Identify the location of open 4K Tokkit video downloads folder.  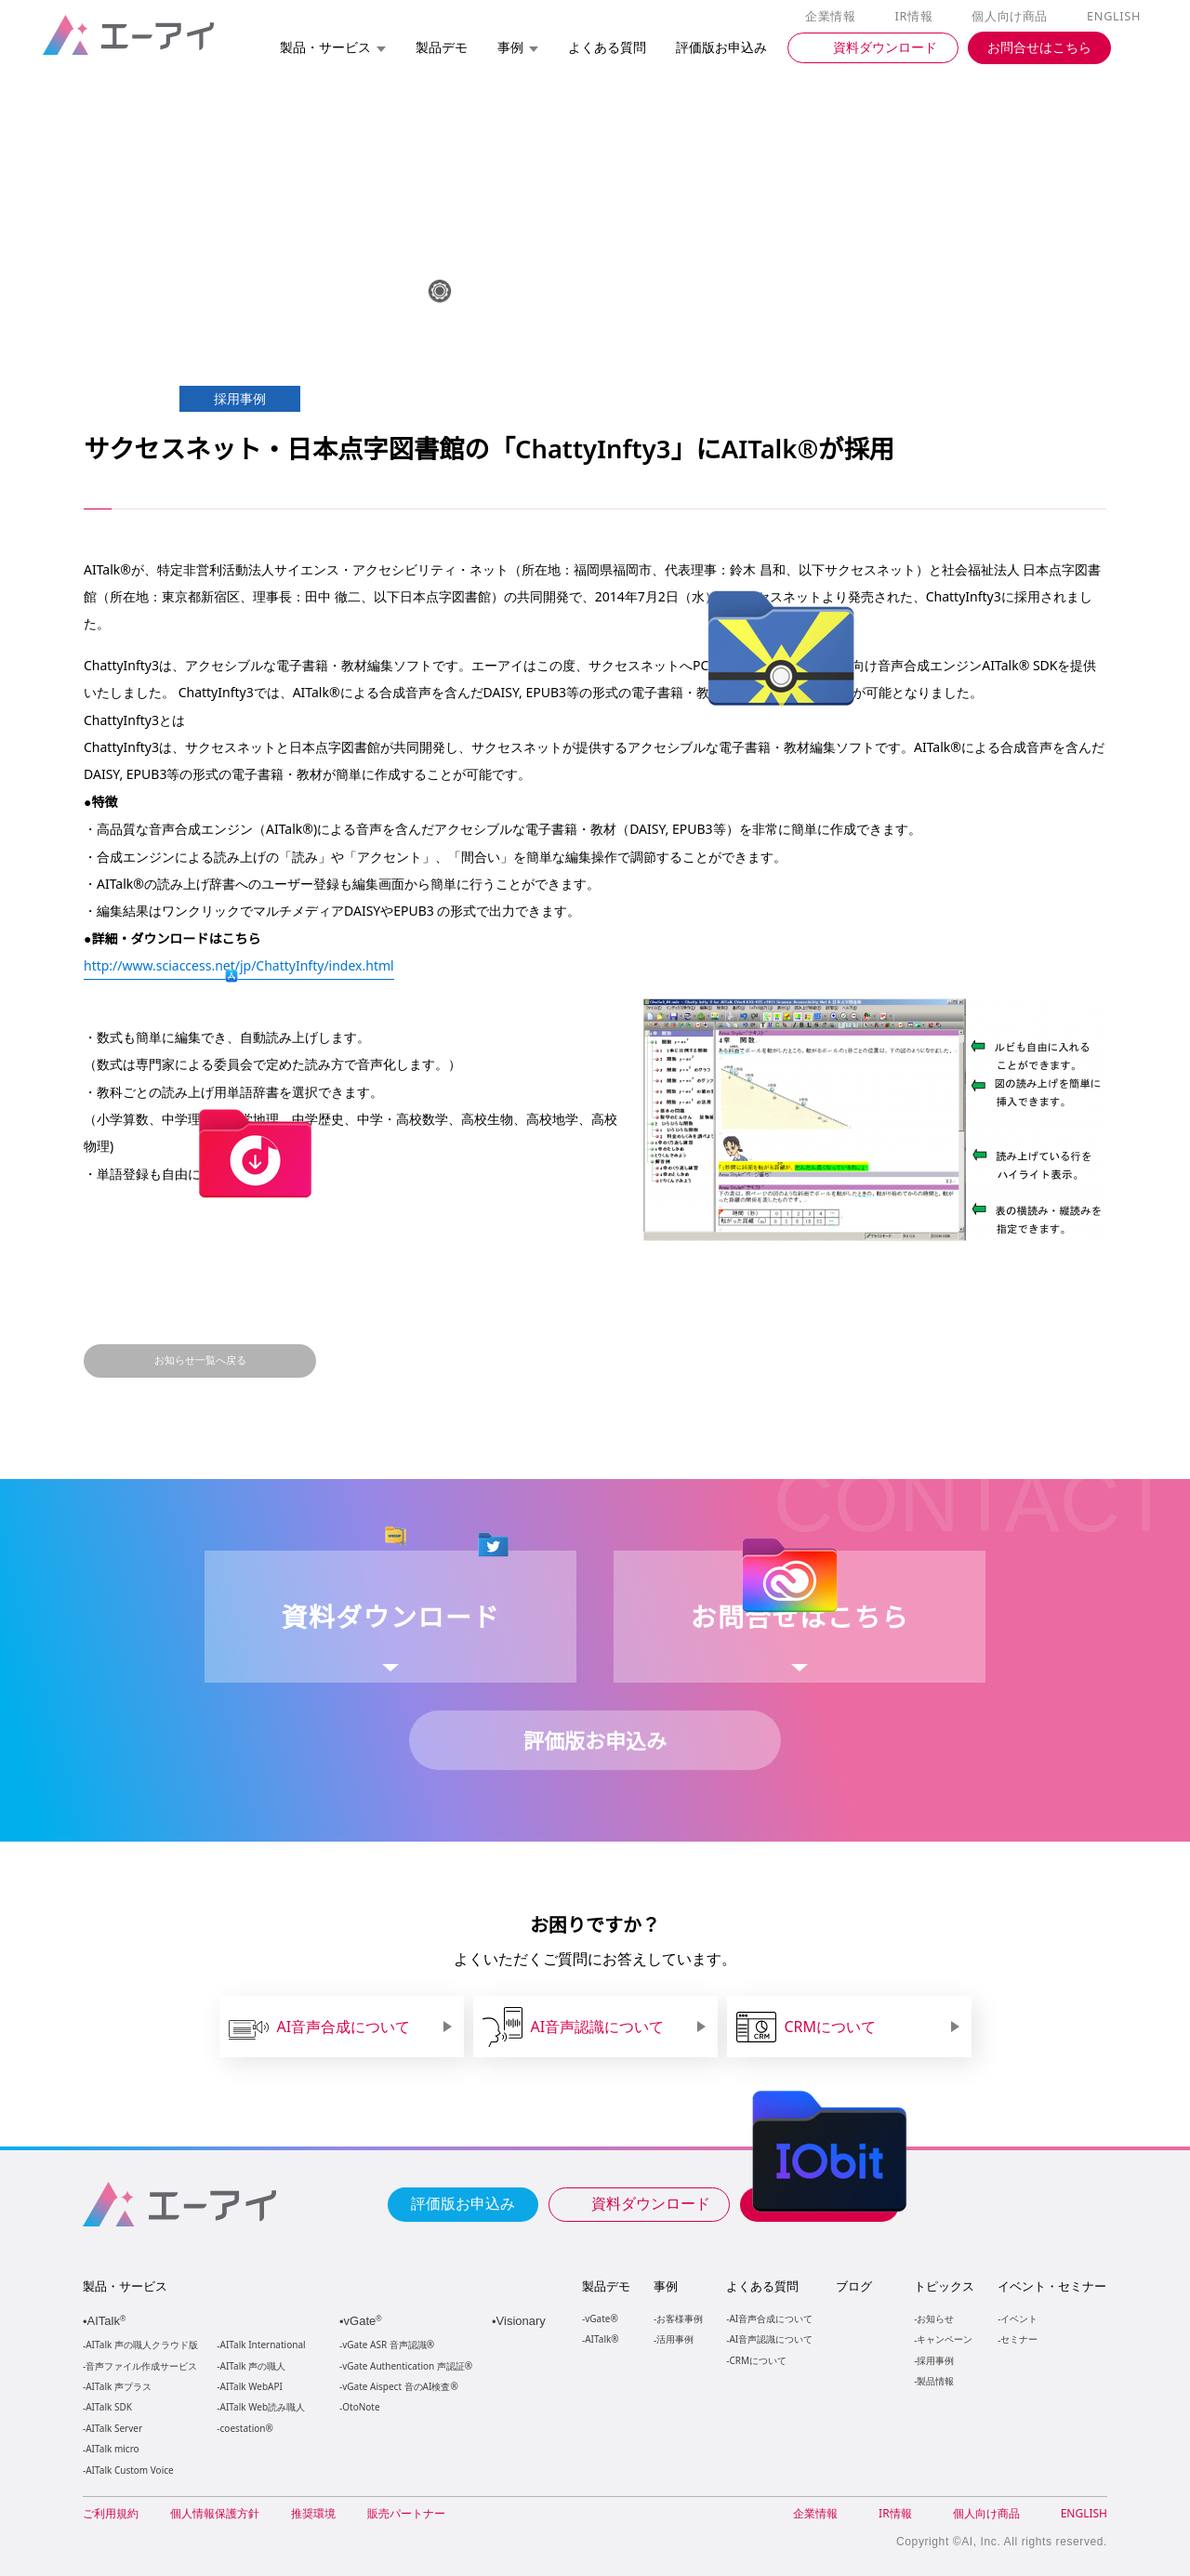
(255, 1156).